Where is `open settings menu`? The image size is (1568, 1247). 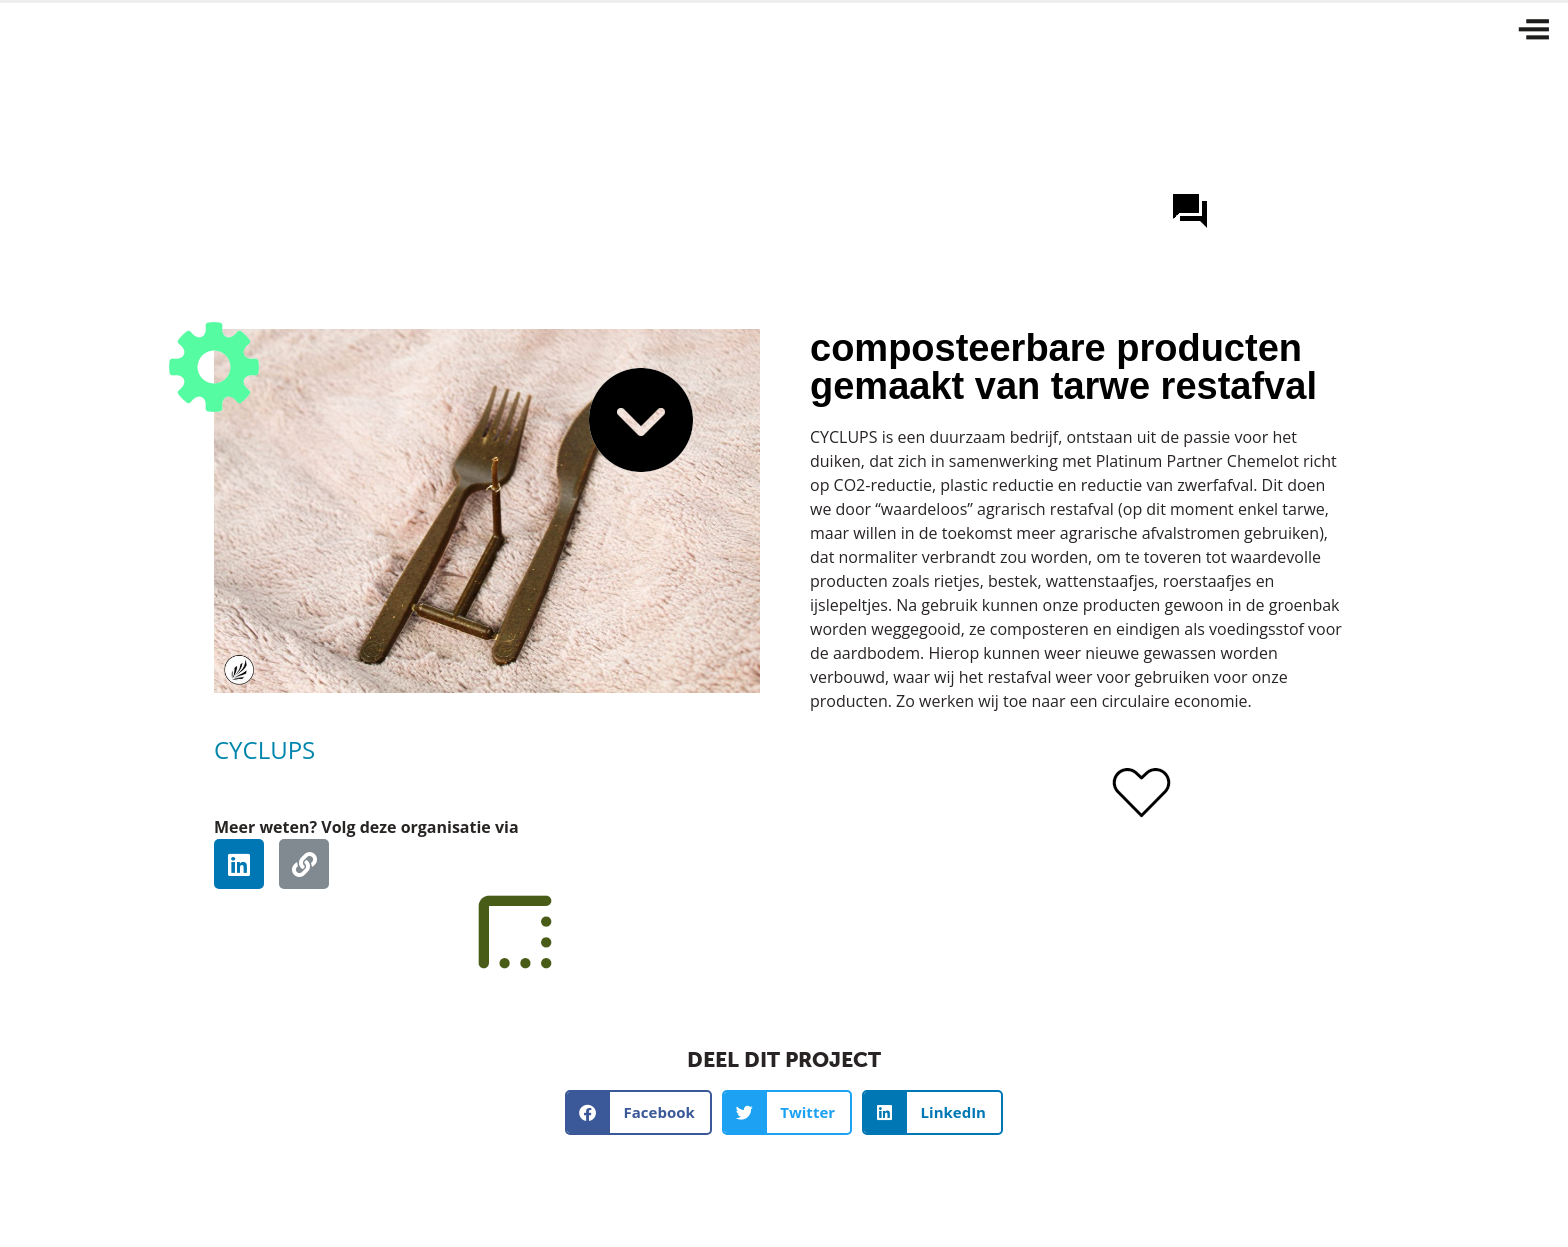
open settings menu is located at coordinates (214, 367).